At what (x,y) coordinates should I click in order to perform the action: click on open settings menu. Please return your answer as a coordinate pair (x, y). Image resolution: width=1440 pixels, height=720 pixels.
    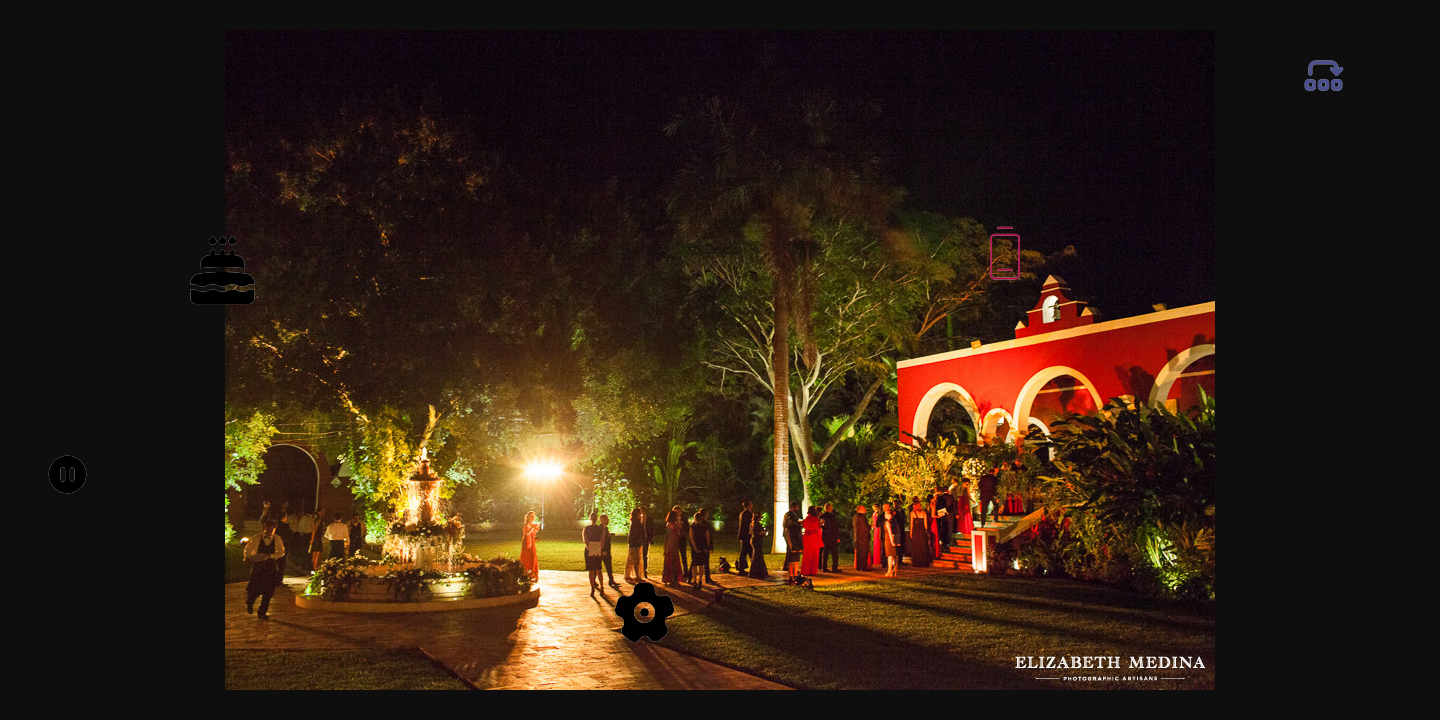
    Looking at the image, I should click on (644, 612).